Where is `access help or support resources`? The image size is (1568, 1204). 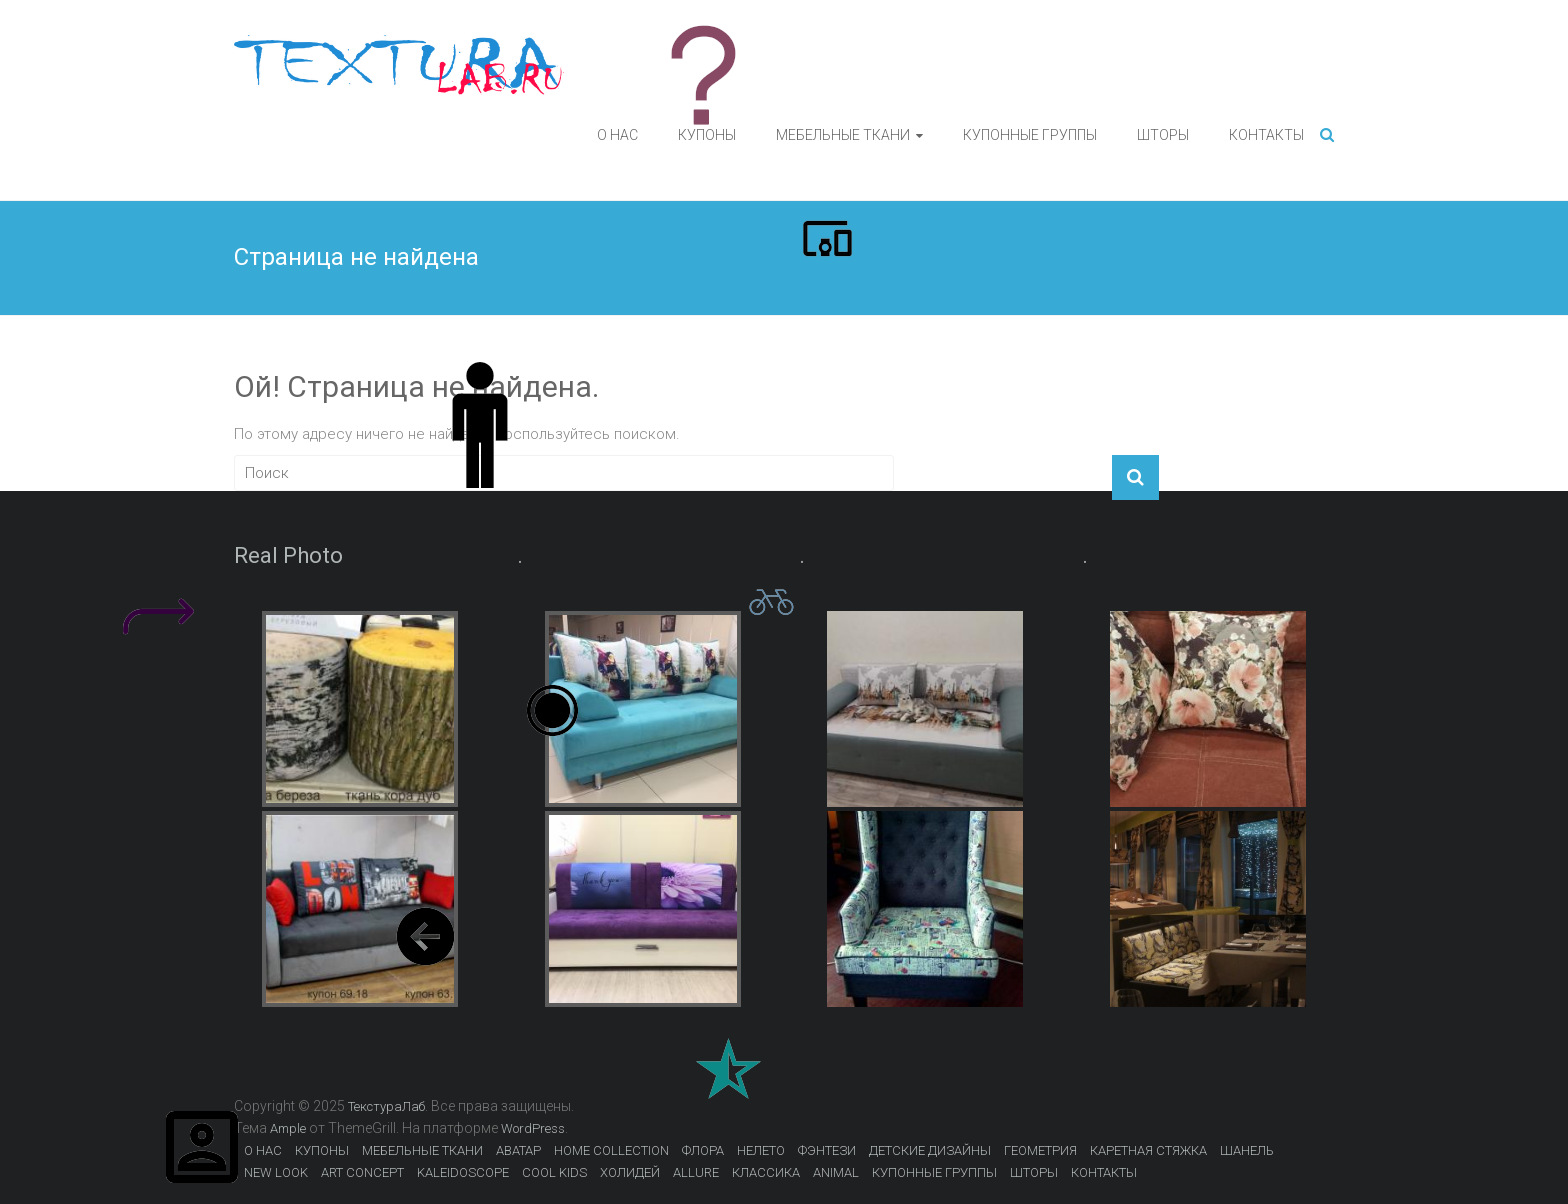
access help or support resources is located at coordinates (703, 78).